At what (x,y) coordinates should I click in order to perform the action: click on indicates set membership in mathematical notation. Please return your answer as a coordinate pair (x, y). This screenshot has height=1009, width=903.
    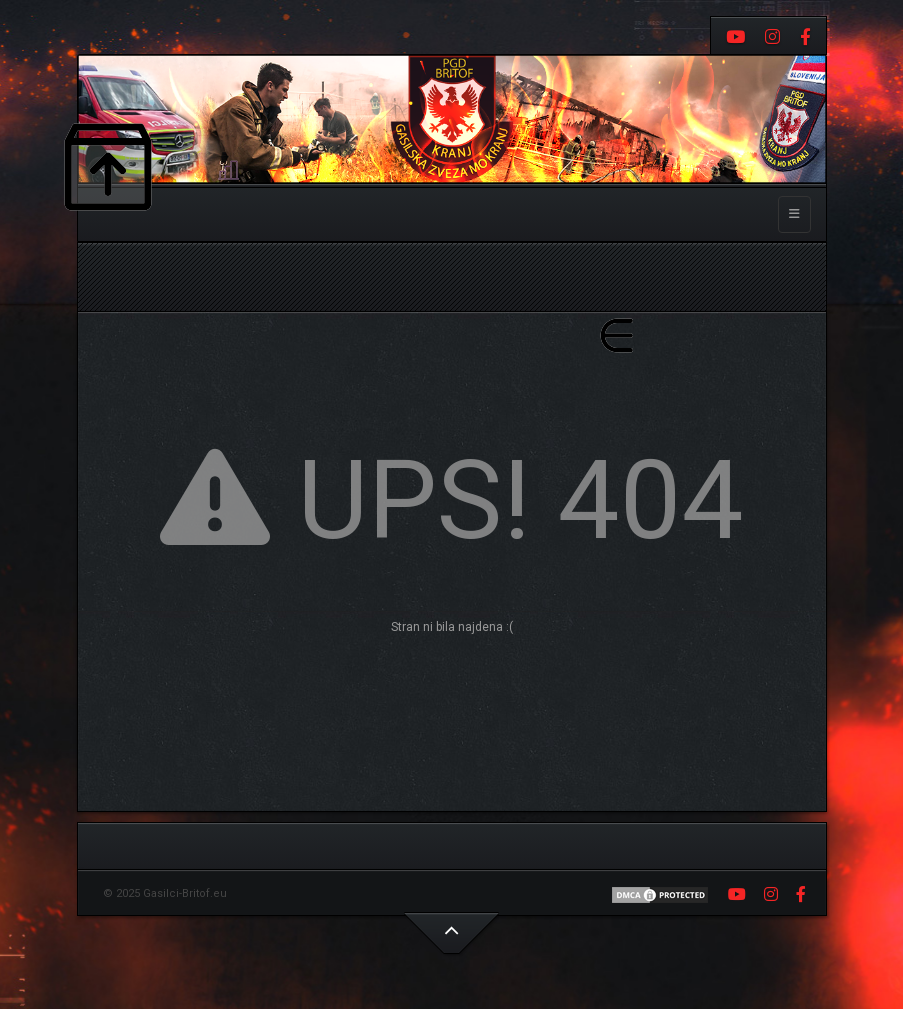
    Looking at the image, I should click on (617, 335).